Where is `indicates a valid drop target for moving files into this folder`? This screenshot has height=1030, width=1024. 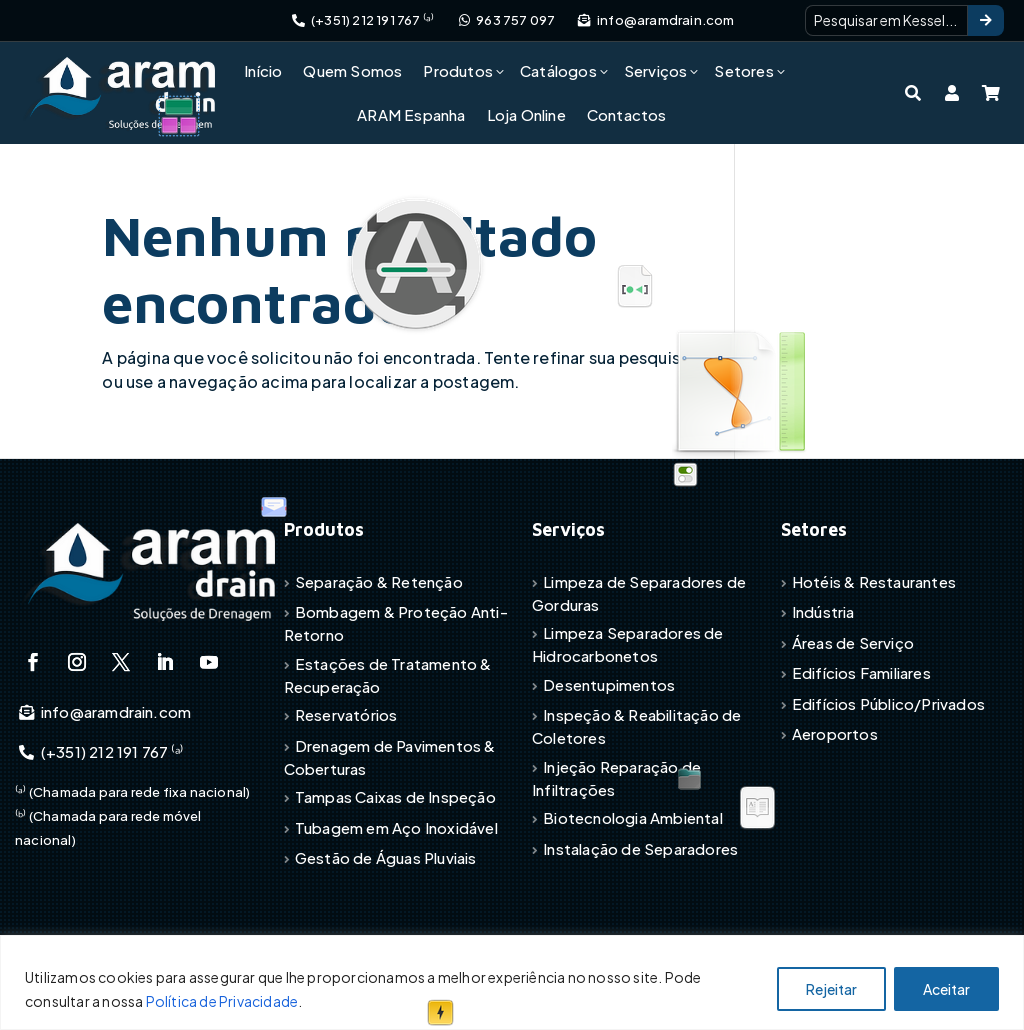 indicates a valid drop target for moving files into this folder is located at coordinates (689, 778).